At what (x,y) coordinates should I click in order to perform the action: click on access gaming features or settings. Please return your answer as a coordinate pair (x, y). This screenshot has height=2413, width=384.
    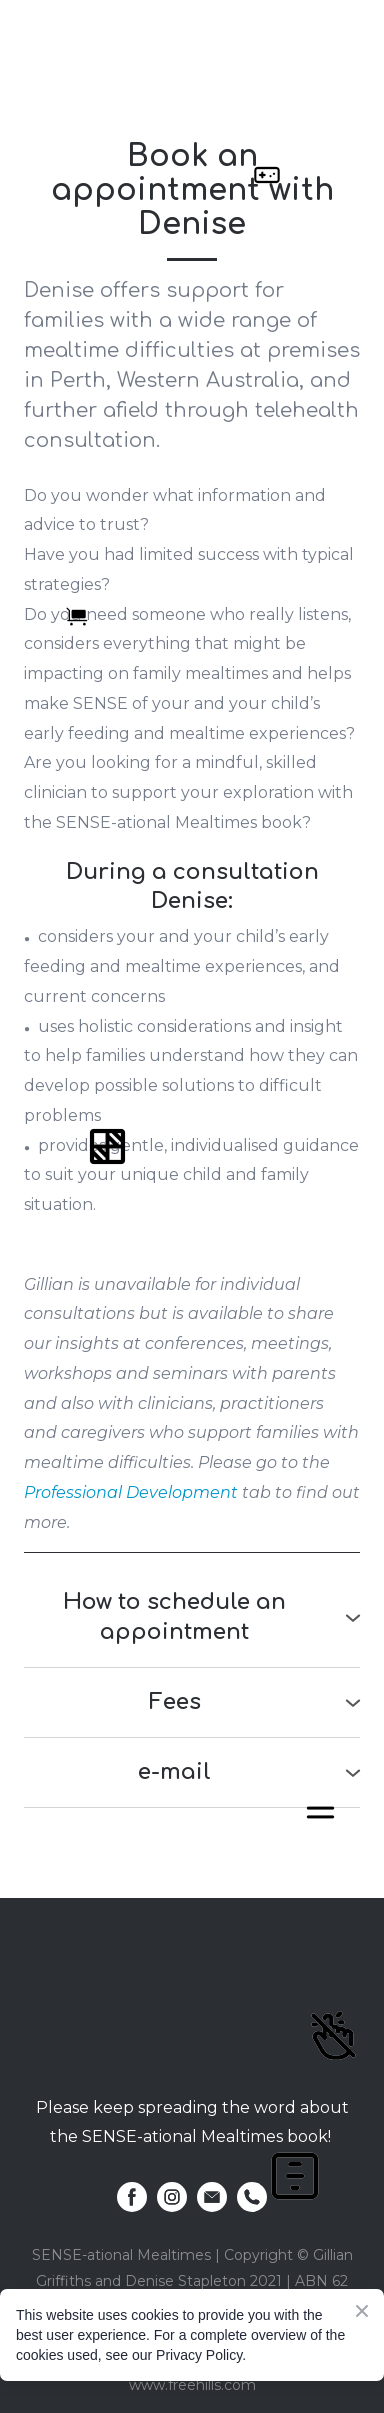
    Looking at the image, I should click on (267, 175).